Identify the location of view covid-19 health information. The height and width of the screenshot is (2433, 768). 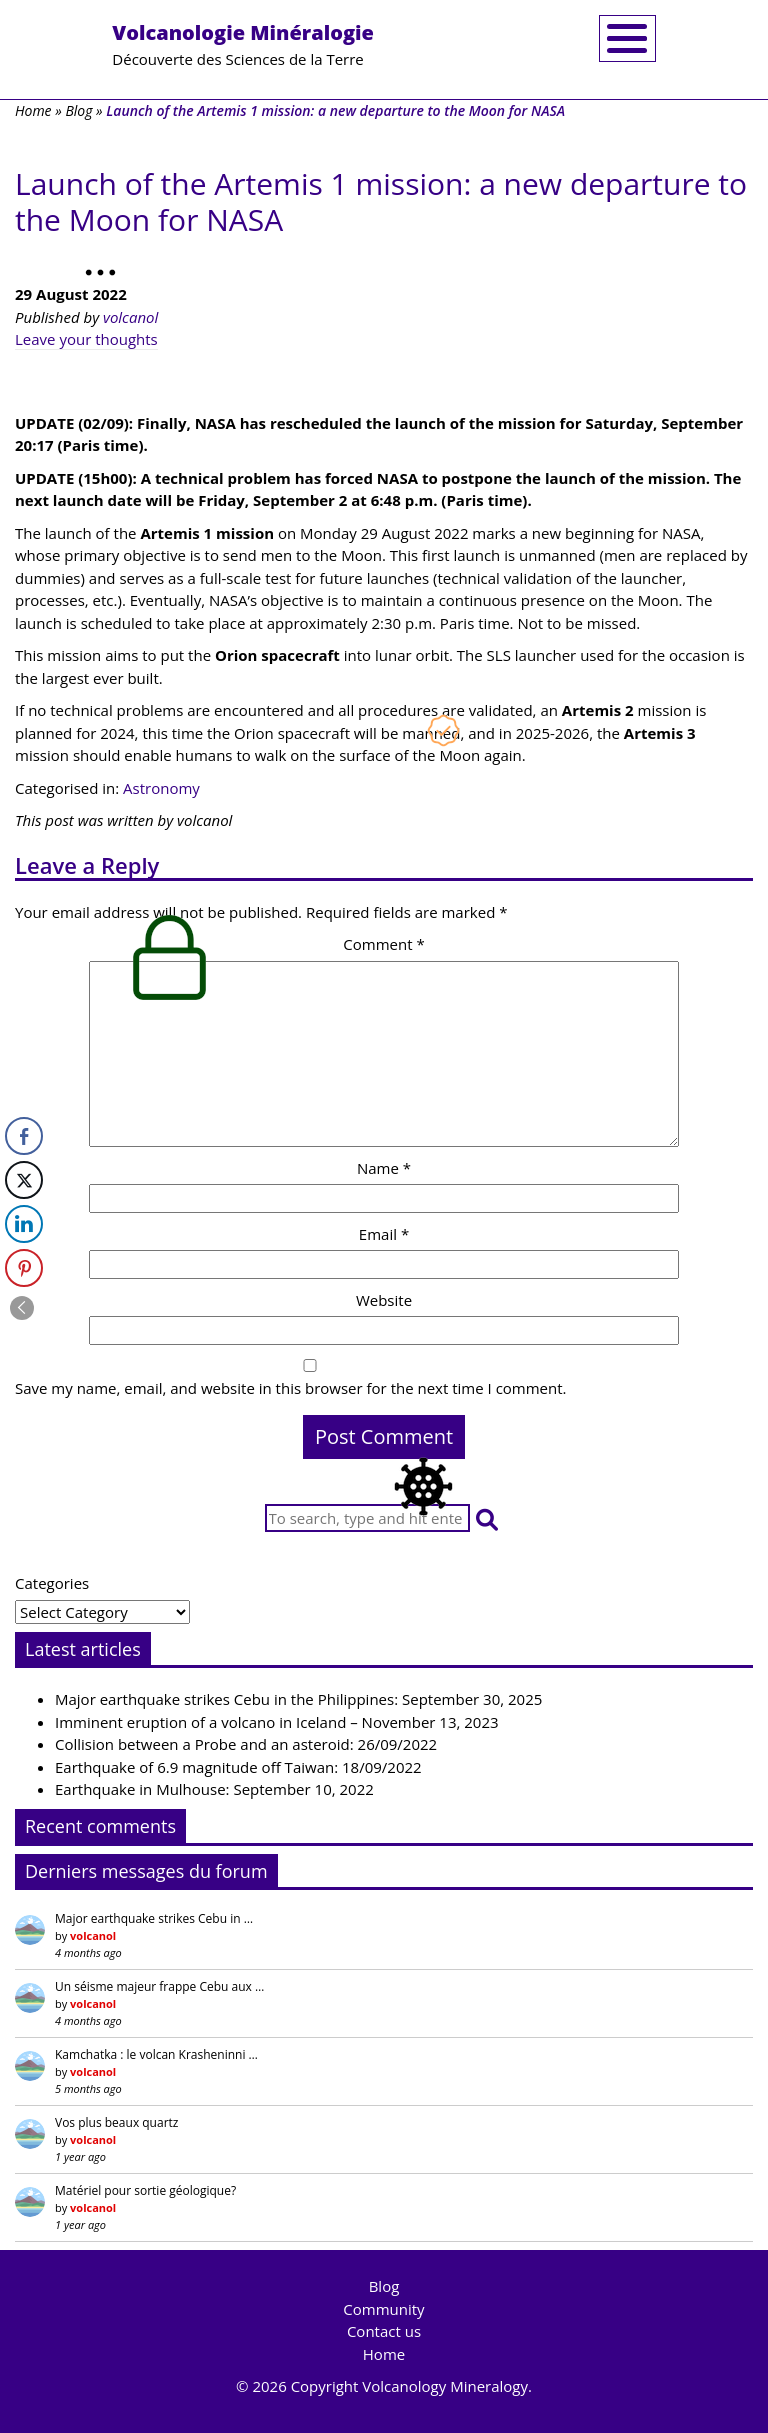
(423, 1486).